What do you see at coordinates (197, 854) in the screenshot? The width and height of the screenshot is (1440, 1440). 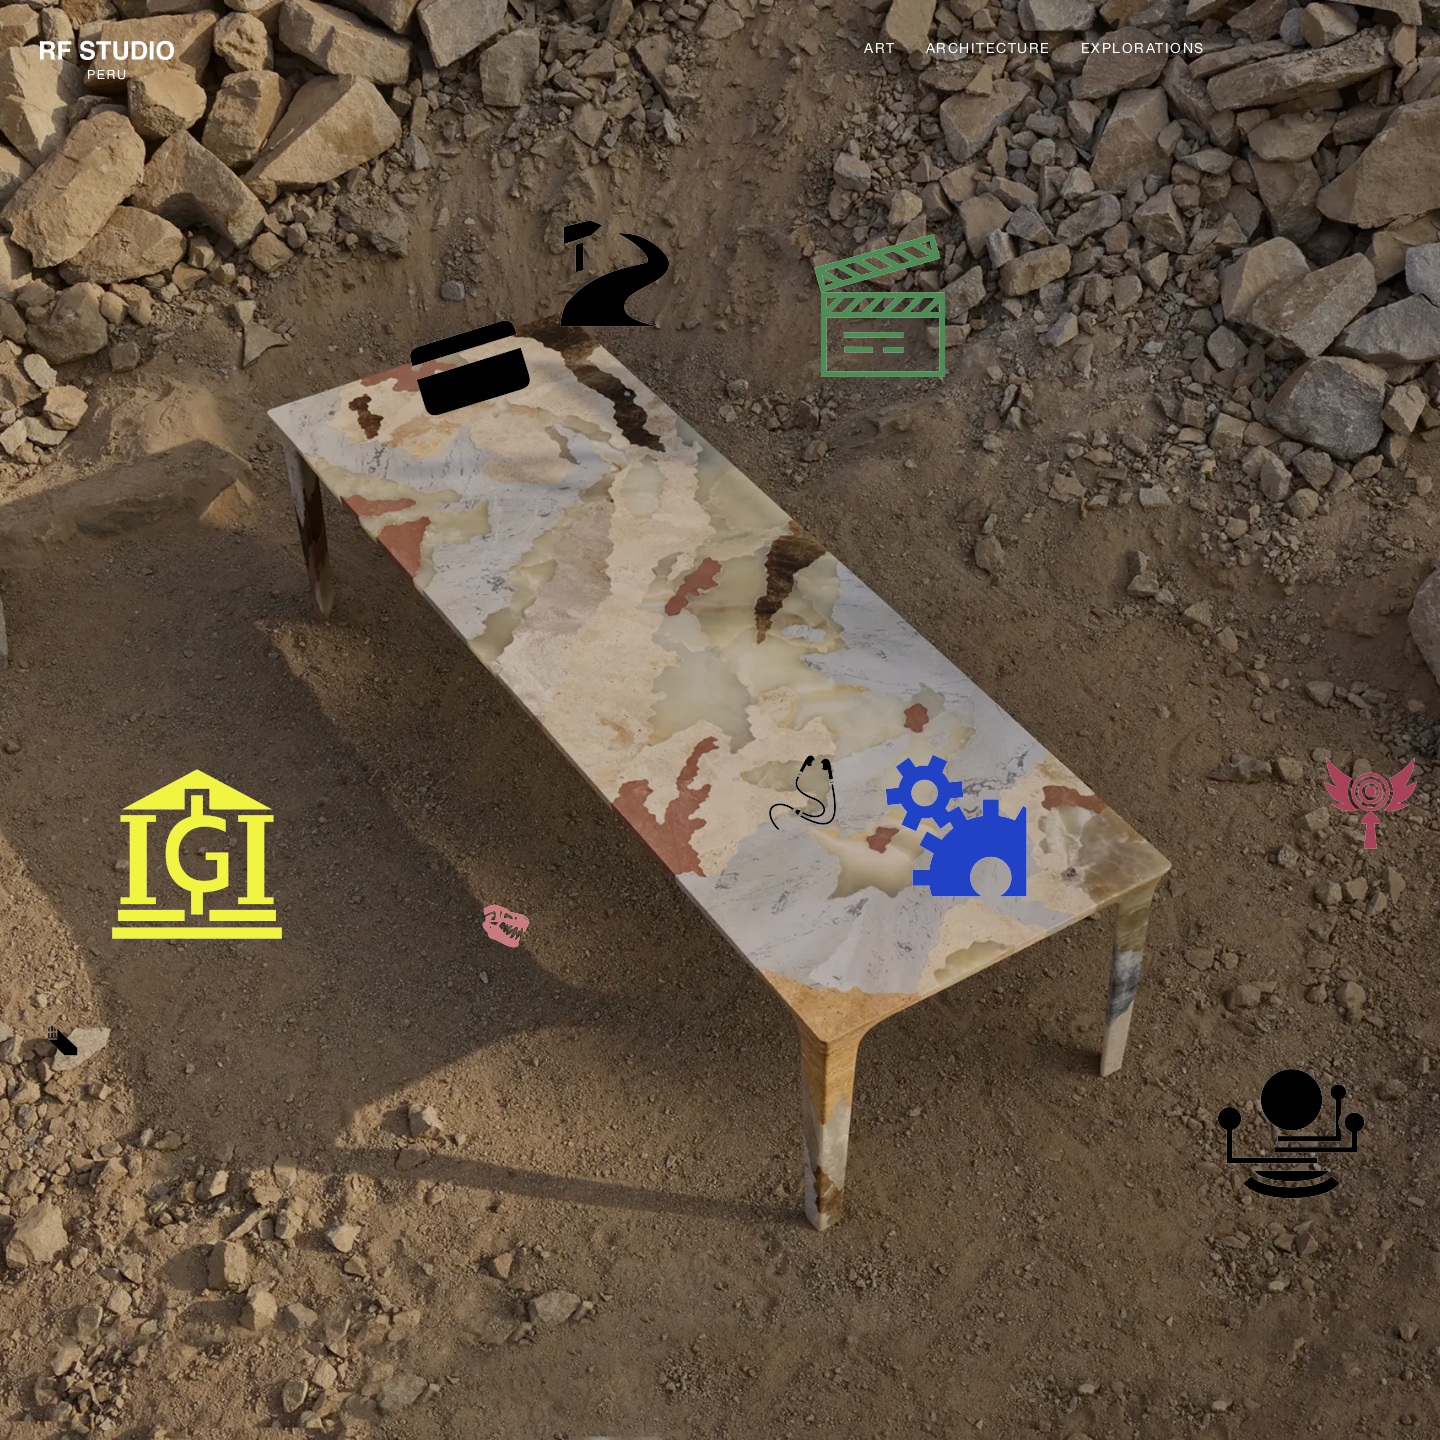 I see `access banking or financial services` at bounding box center [197, 854].